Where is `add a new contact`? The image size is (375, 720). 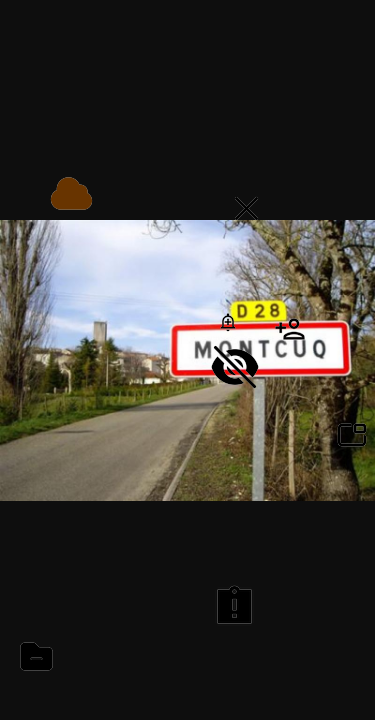
add a new contact is located at coordinates (290, 329).